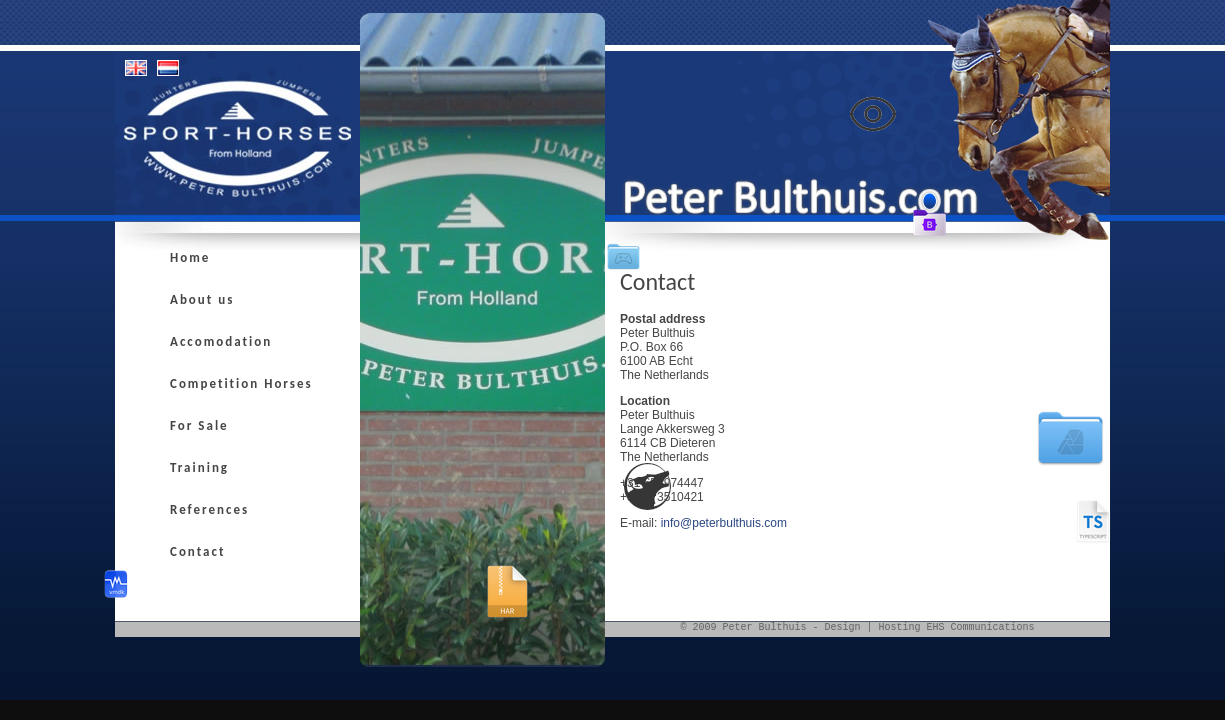 Image resolution: width=1225 pixels, height=720 pixels. I want to click on open amarok music player, so click(647, 486).